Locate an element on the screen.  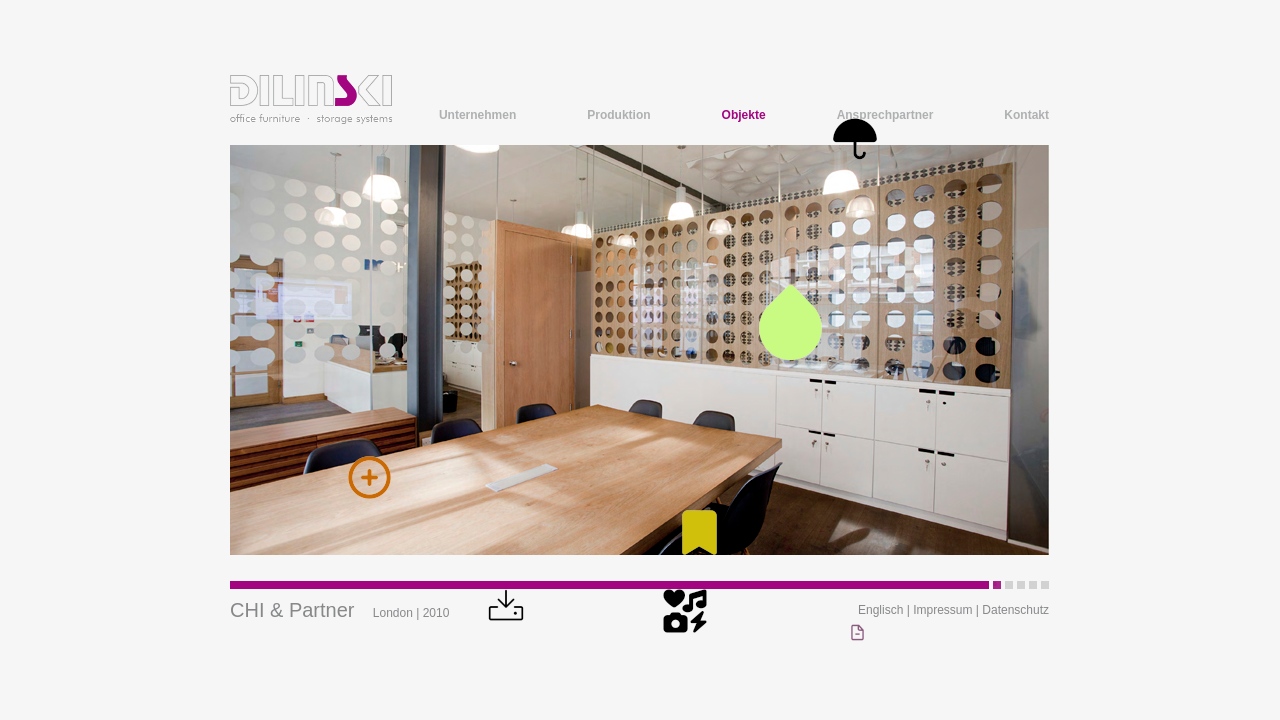
save this item for later is located at coordinates (699, 532).